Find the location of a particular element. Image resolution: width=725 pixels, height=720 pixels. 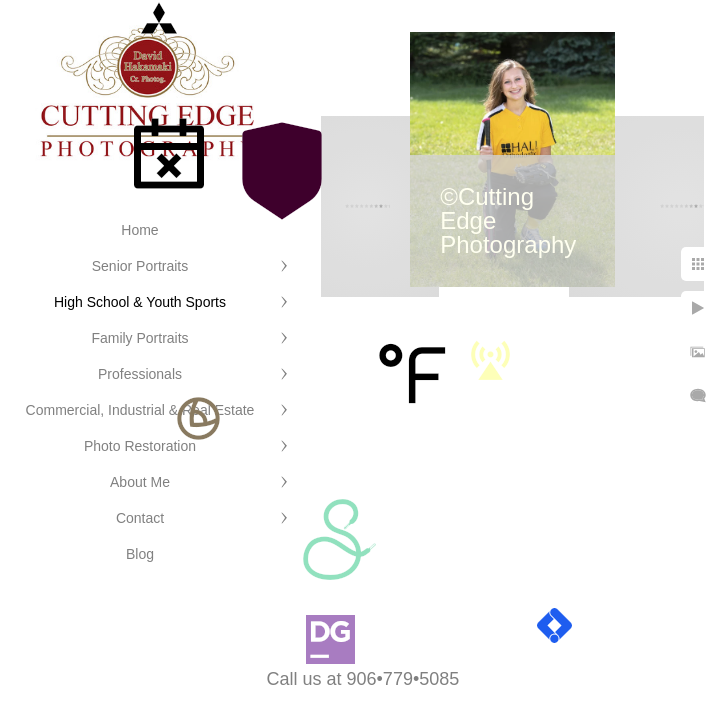

indicates secure or protected status is located at coordinates (282, 171).